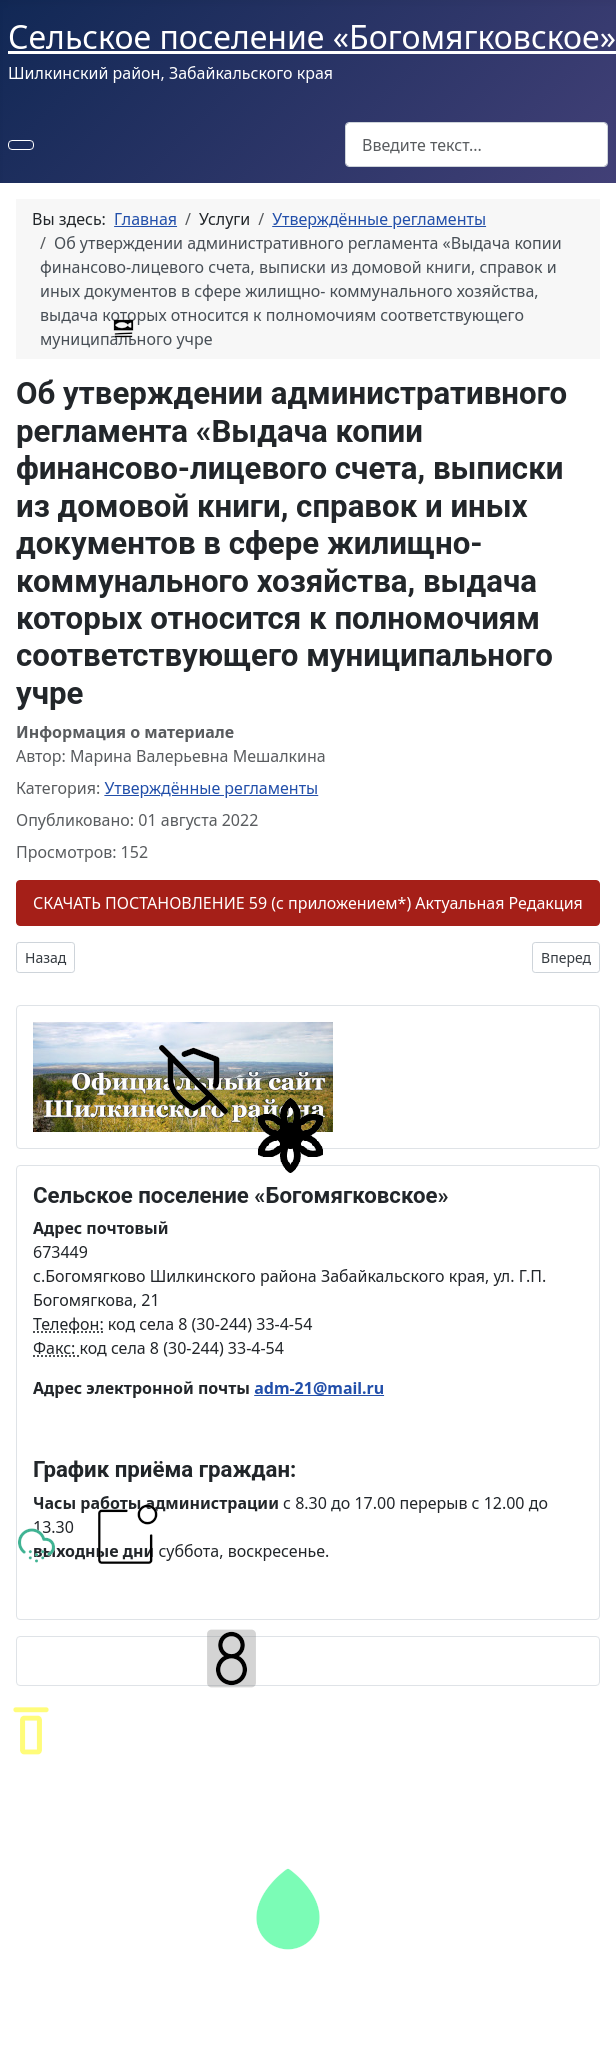  I want to click on security or protection is disabled, so click(193, 1079).